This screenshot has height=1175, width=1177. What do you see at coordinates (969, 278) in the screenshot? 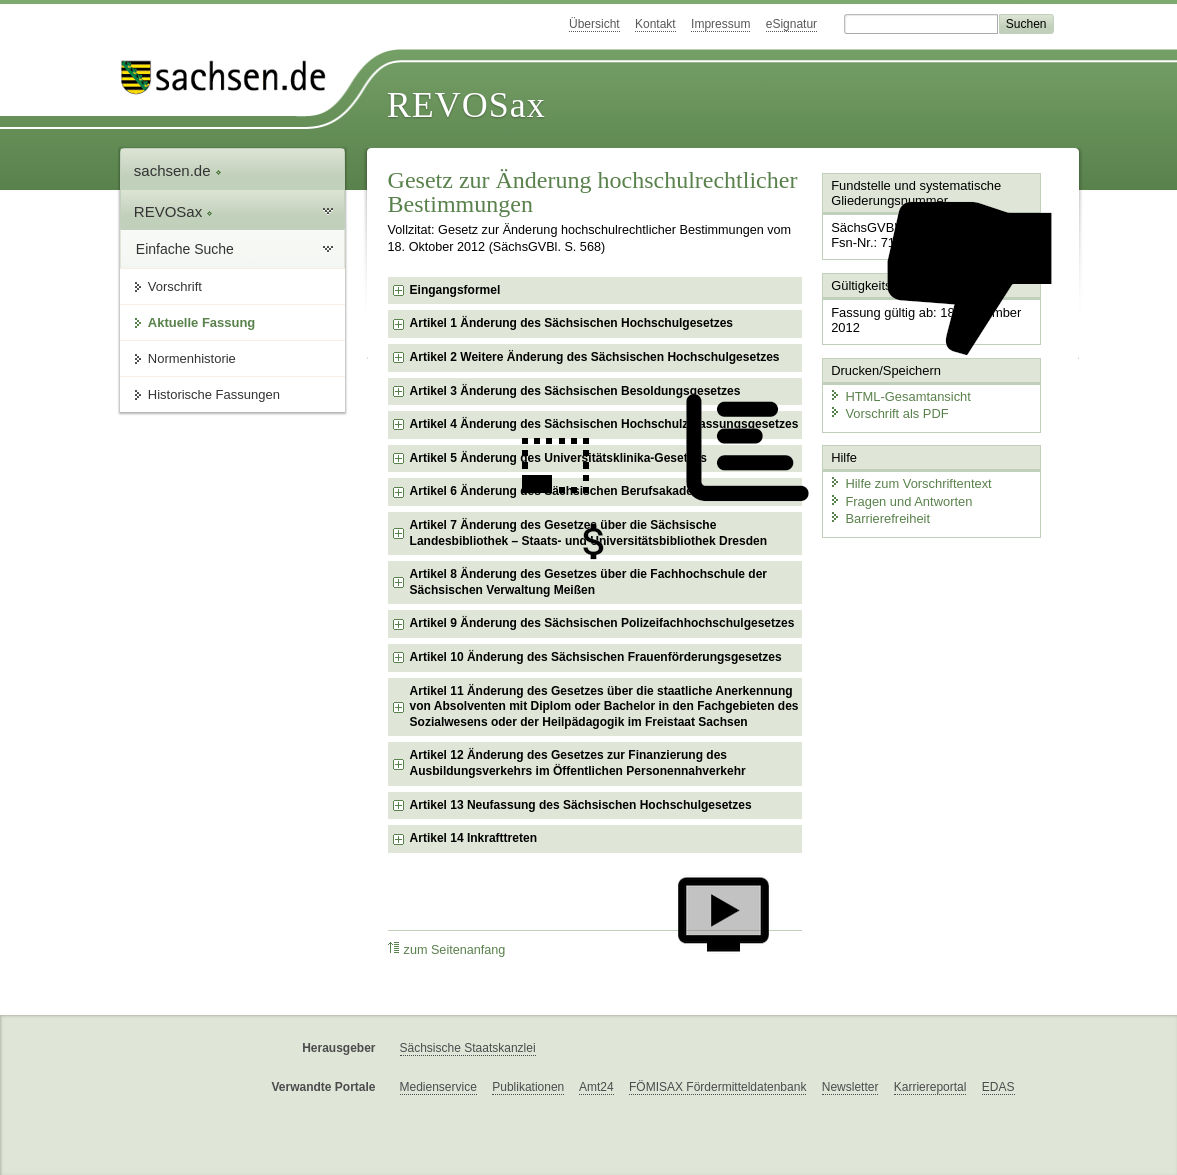
I see `dislike or downvote content` at bounding box center [969, 278].